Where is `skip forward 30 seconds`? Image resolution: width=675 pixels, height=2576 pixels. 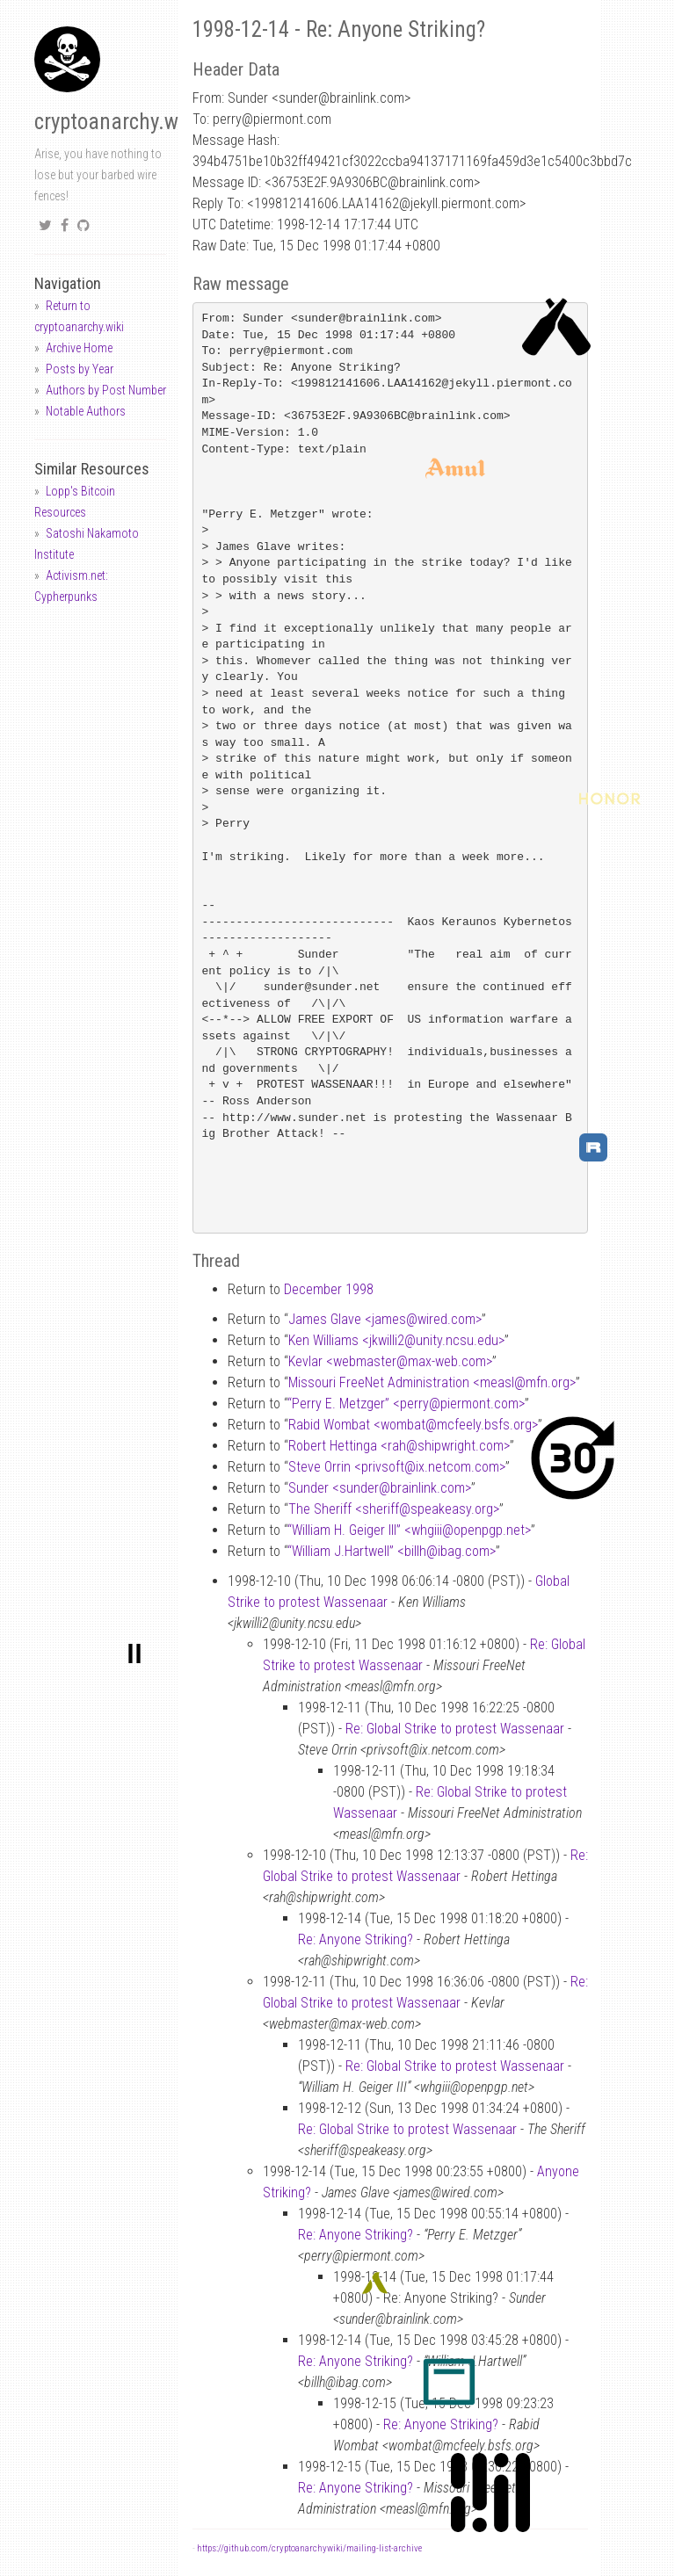 skip forward 30 seconds is located at coordinates (572, 1458).